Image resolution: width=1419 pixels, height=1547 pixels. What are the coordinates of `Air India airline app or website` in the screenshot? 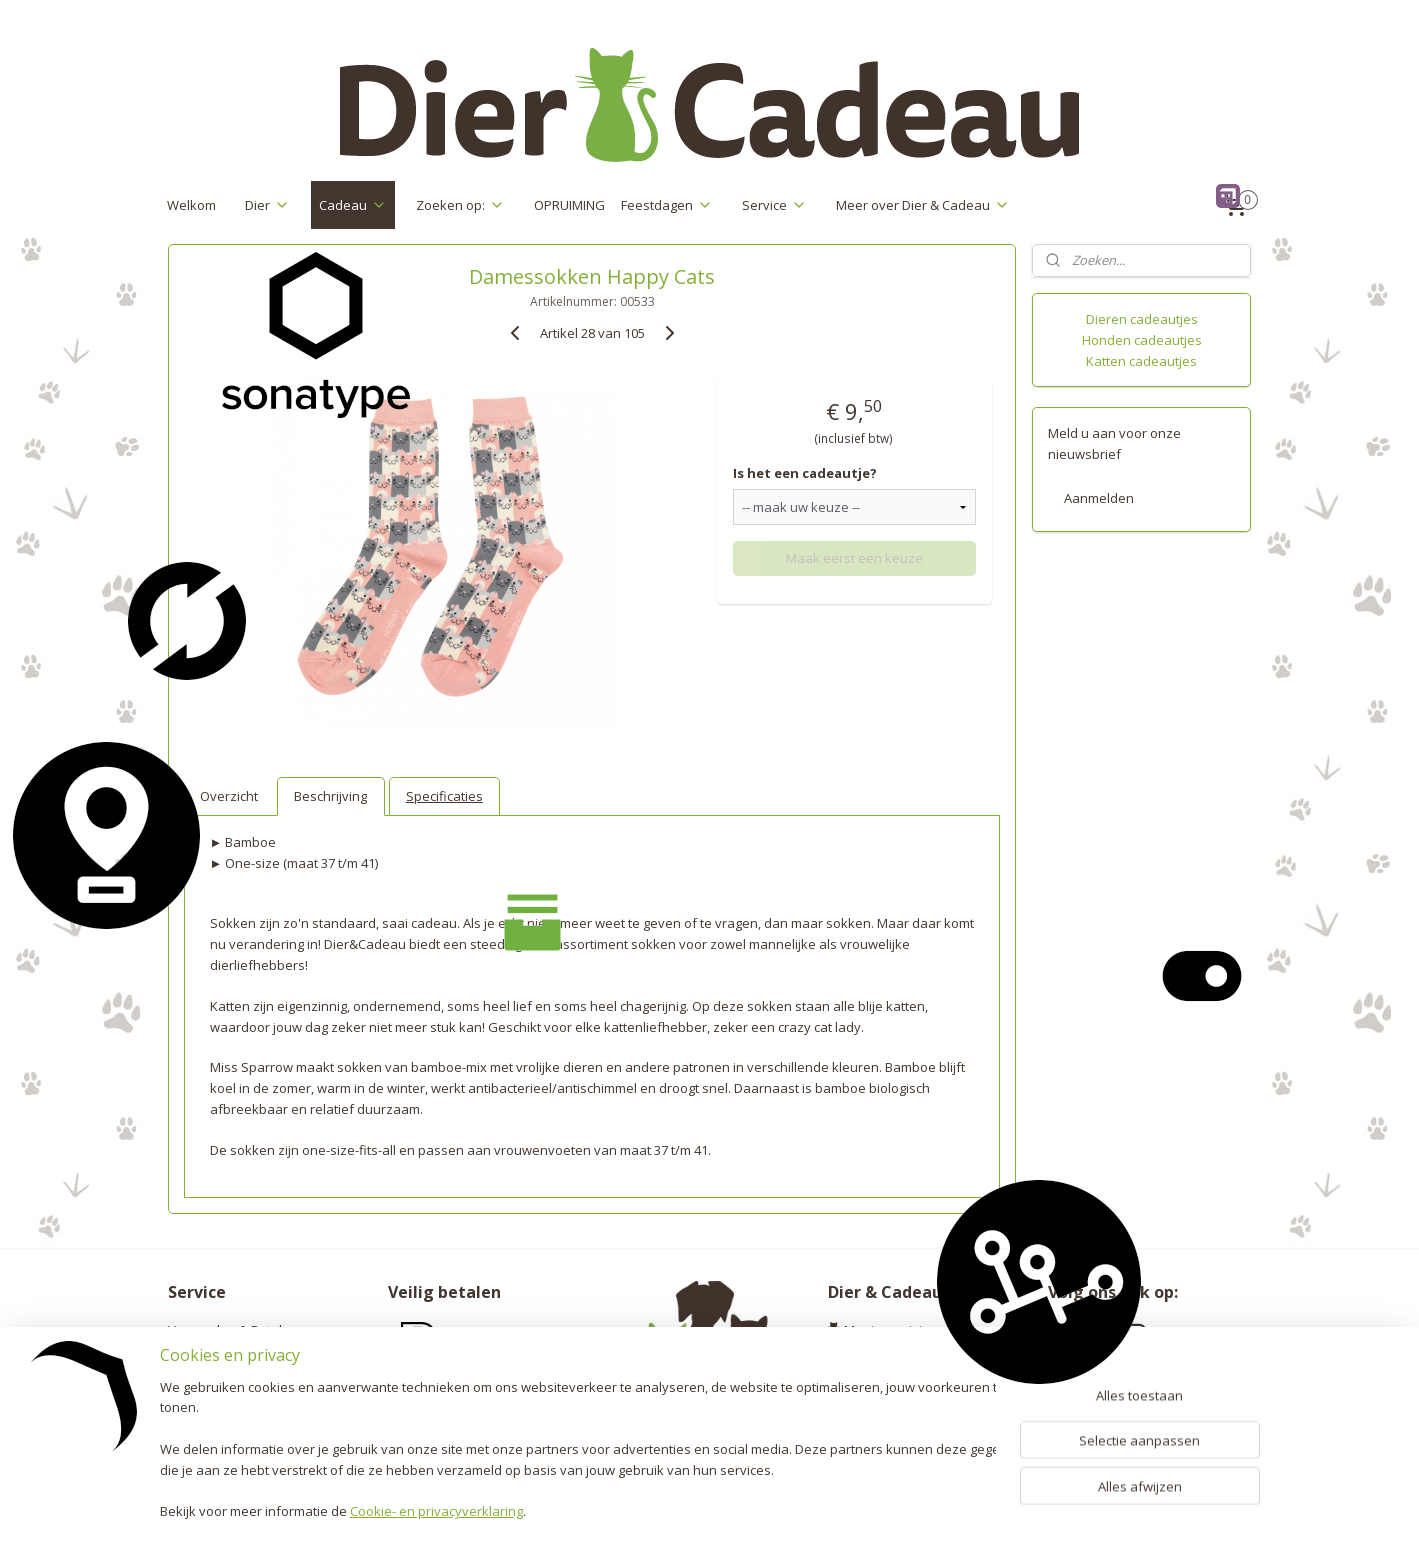 It's located at (84, 1396).